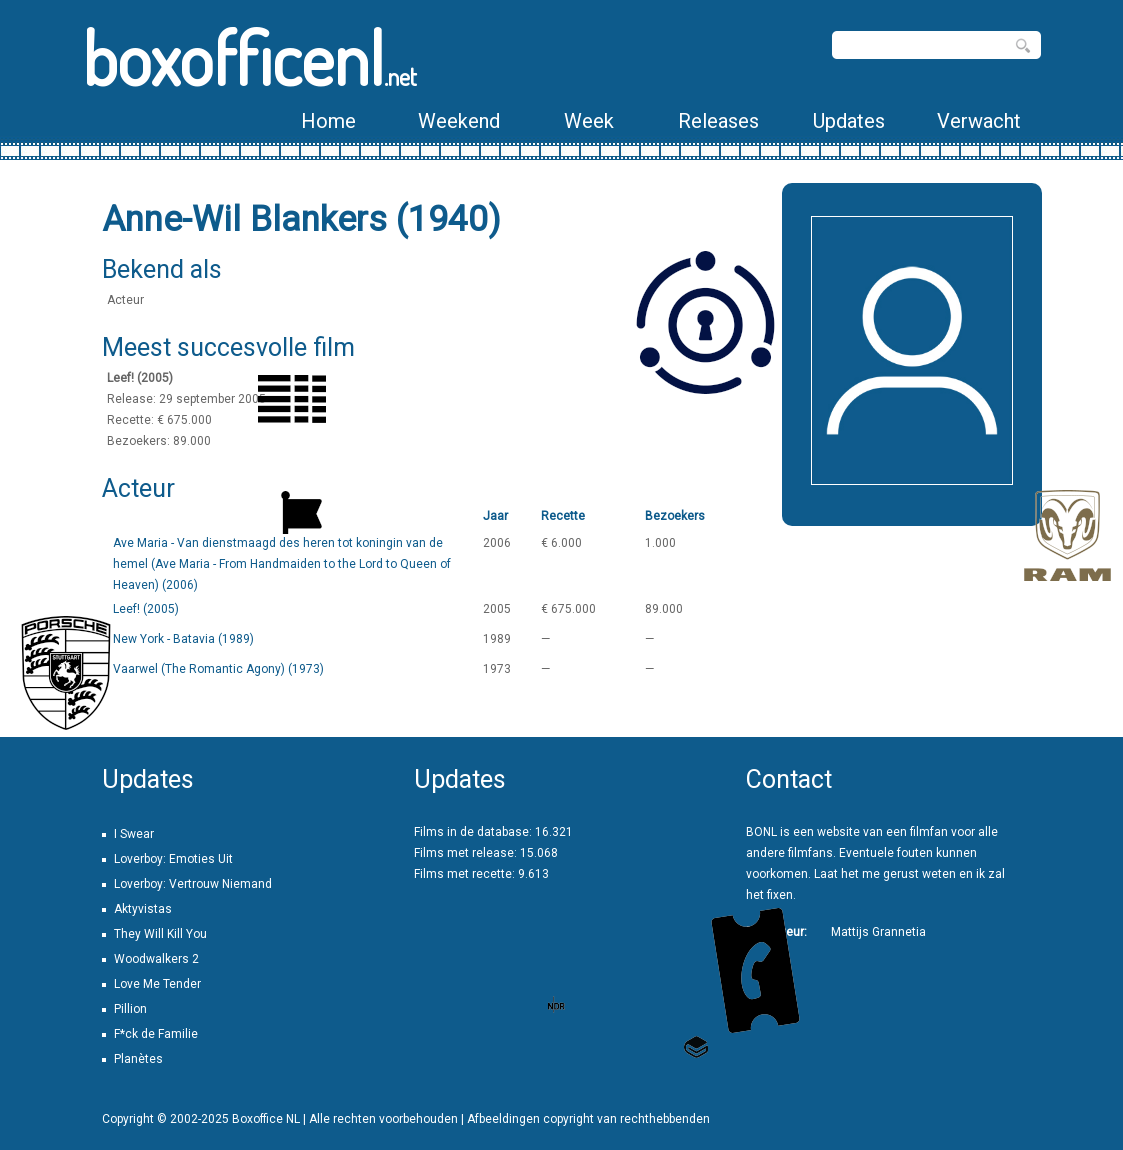 The height and width of the screenshot is (1150, 1123). What do you see at coordinates (301, 512) in the screenshot?
I see `font awesome brand logo` at bounding box center [301, 512].